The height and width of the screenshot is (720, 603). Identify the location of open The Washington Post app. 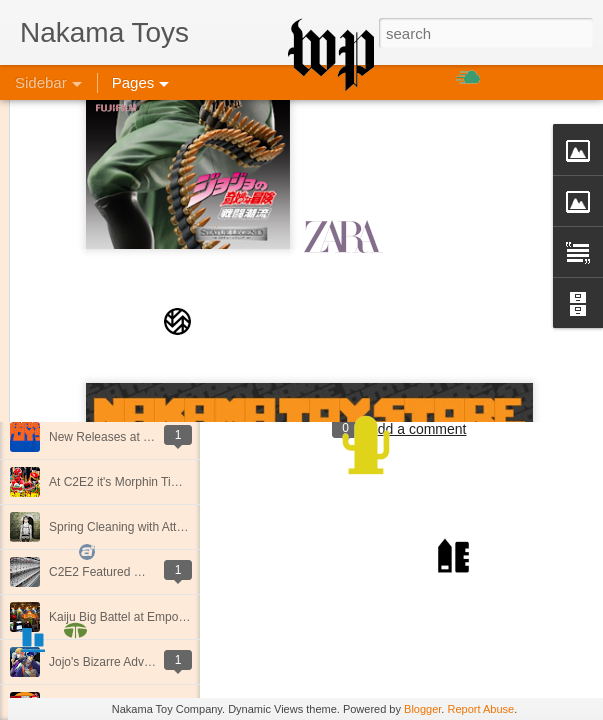
(331, 55).